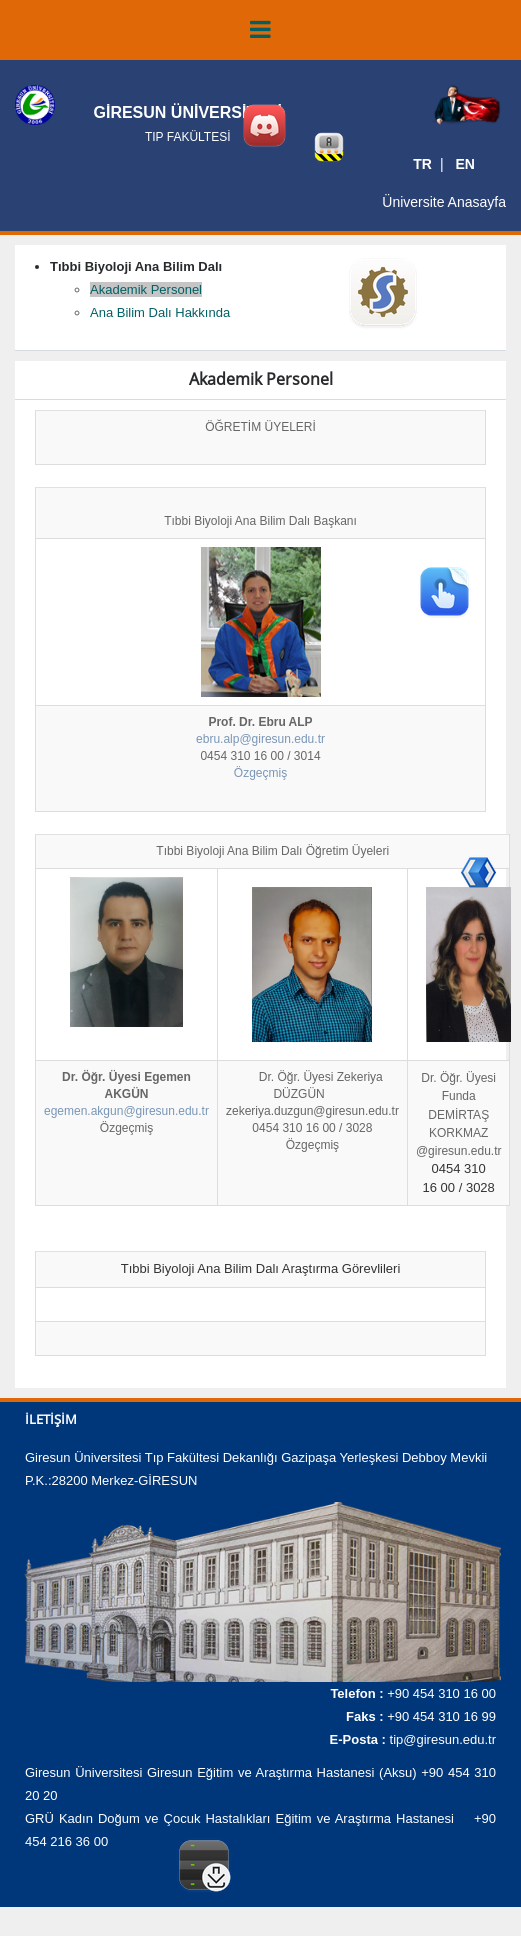  I want to click on open touchscreen settings and preferences, so click(444, 591).